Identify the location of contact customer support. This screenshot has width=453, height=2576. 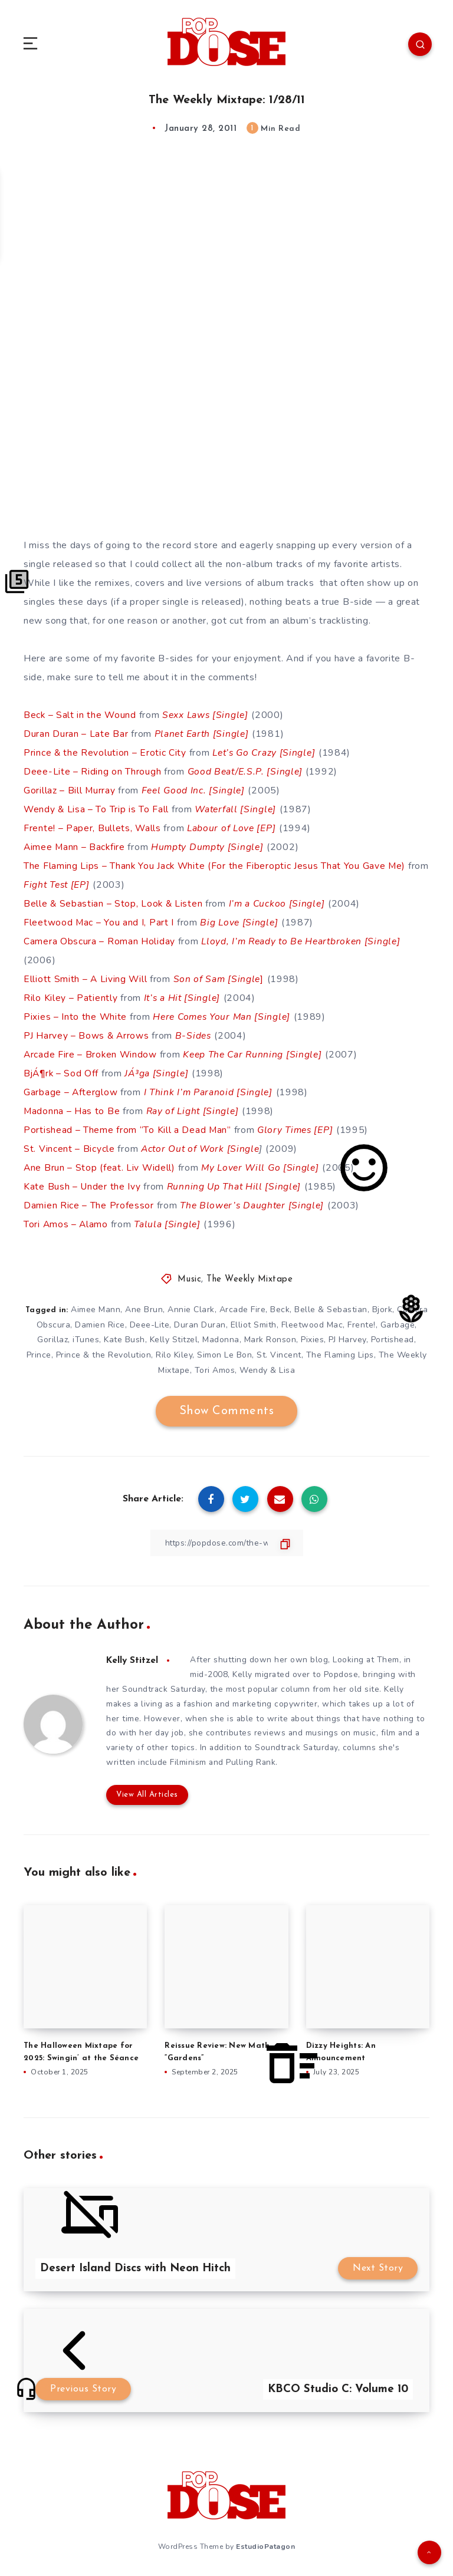
(26, 2389).